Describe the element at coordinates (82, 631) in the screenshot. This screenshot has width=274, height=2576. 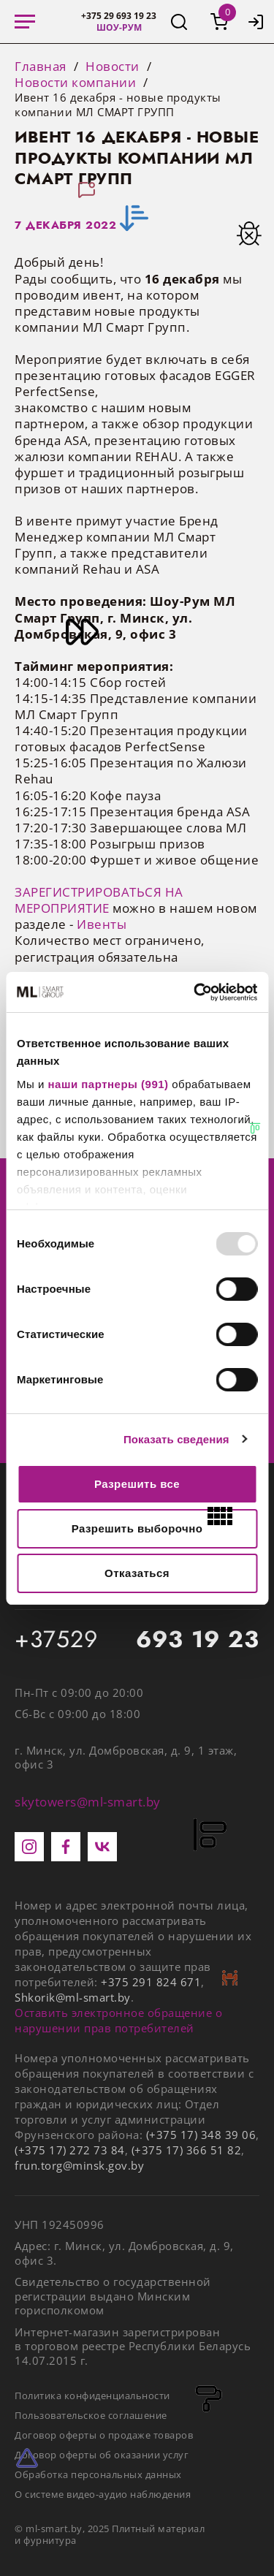
I see `skip forward in media playback` at that location.